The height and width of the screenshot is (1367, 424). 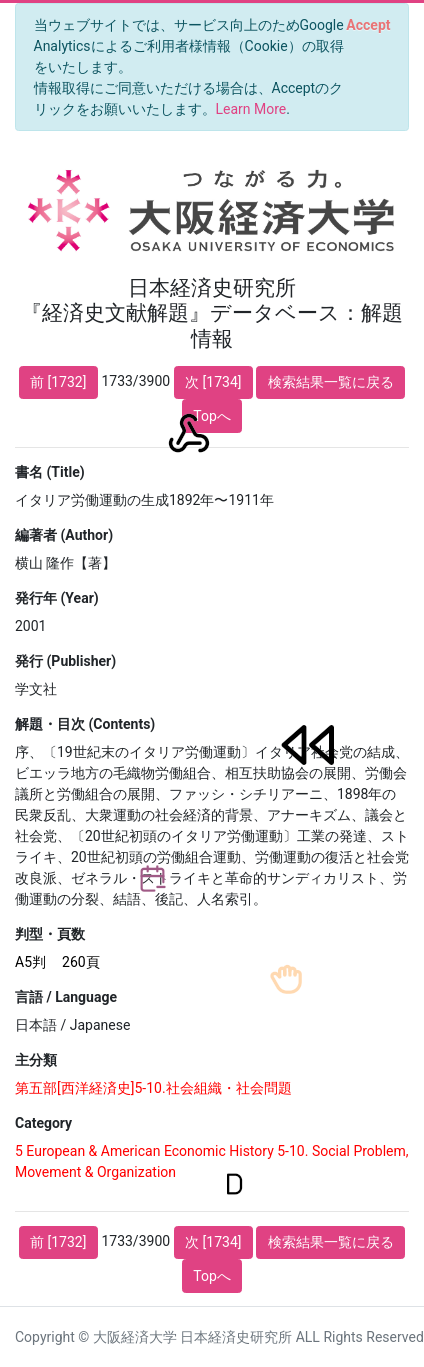 What do you see at coordinates (234, 1184) in the screenshot?
I see `represents the letter D in alphabetical navigation` at bounding box center [234, 1184].